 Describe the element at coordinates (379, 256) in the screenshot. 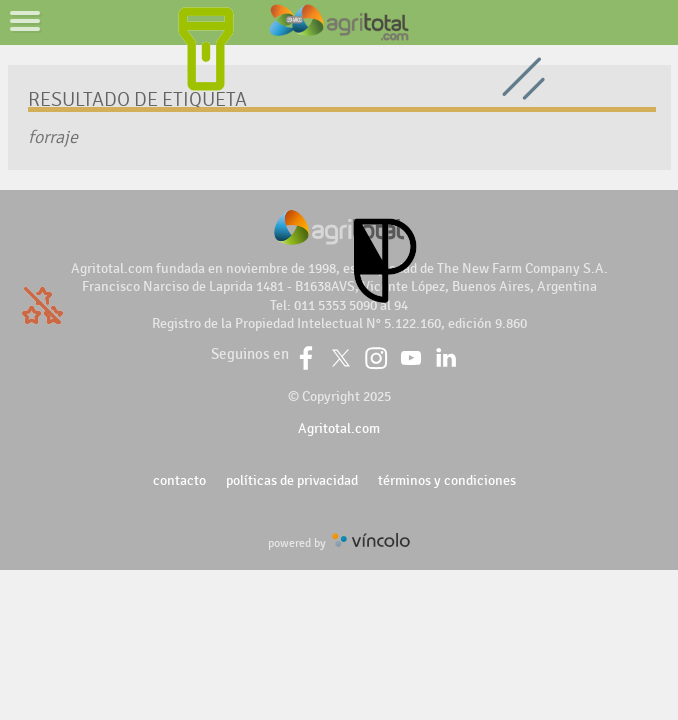

I see `phosphor icons logo` at that location.